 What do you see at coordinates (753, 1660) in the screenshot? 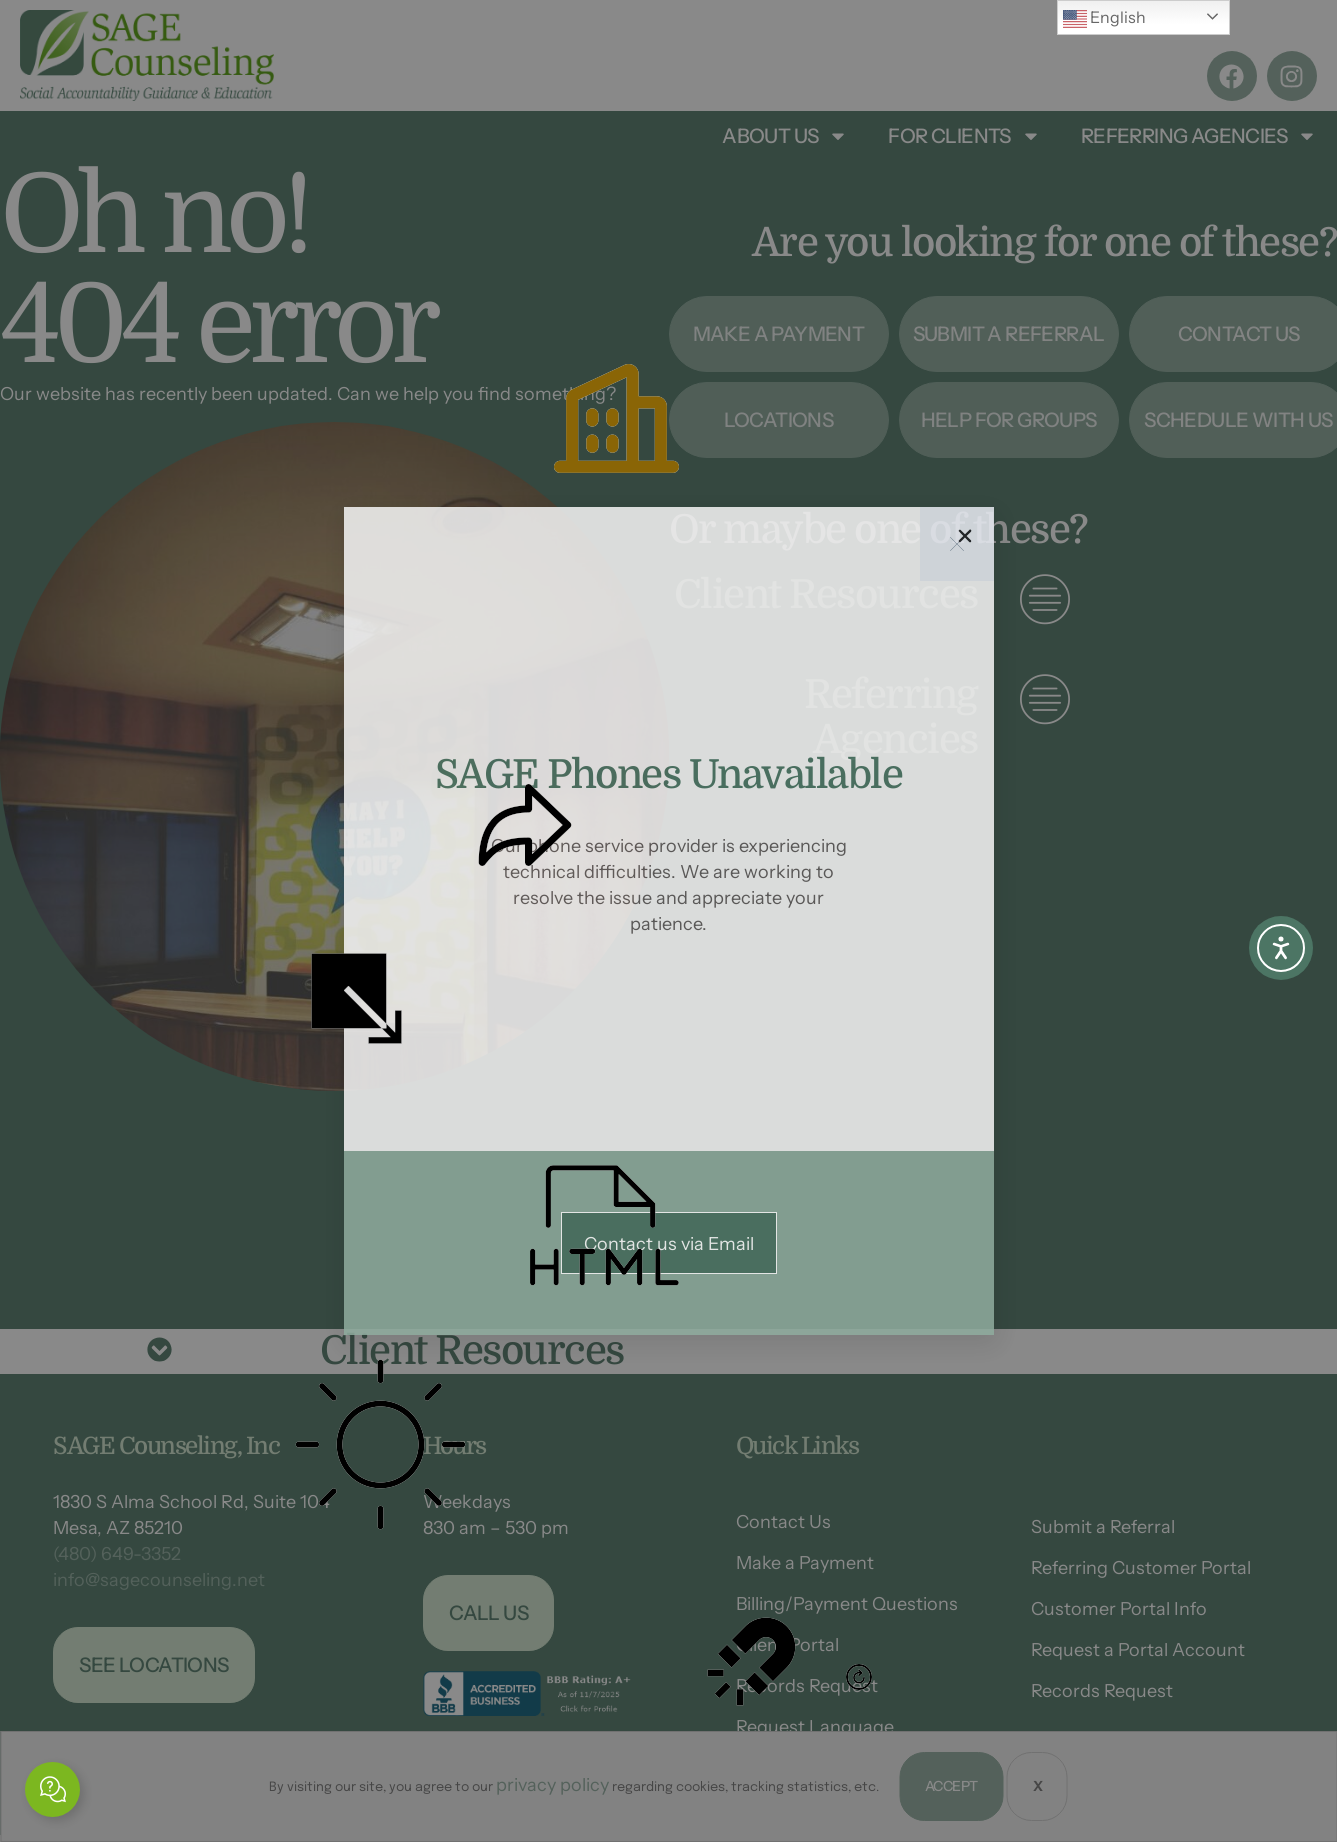
I see `attract or pull related items together` at bounding box center [753, 1660].